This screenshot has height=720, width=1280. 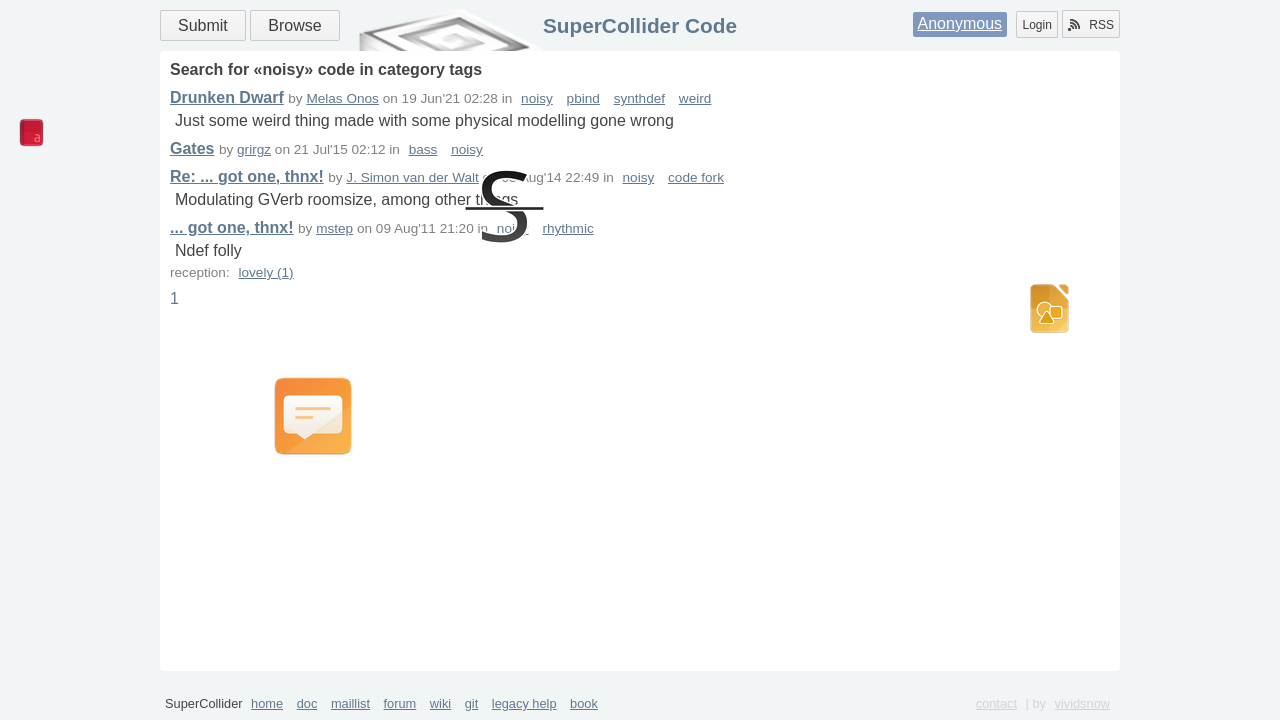 I want to click on open the dictionary app, so click(x=31, y=132).